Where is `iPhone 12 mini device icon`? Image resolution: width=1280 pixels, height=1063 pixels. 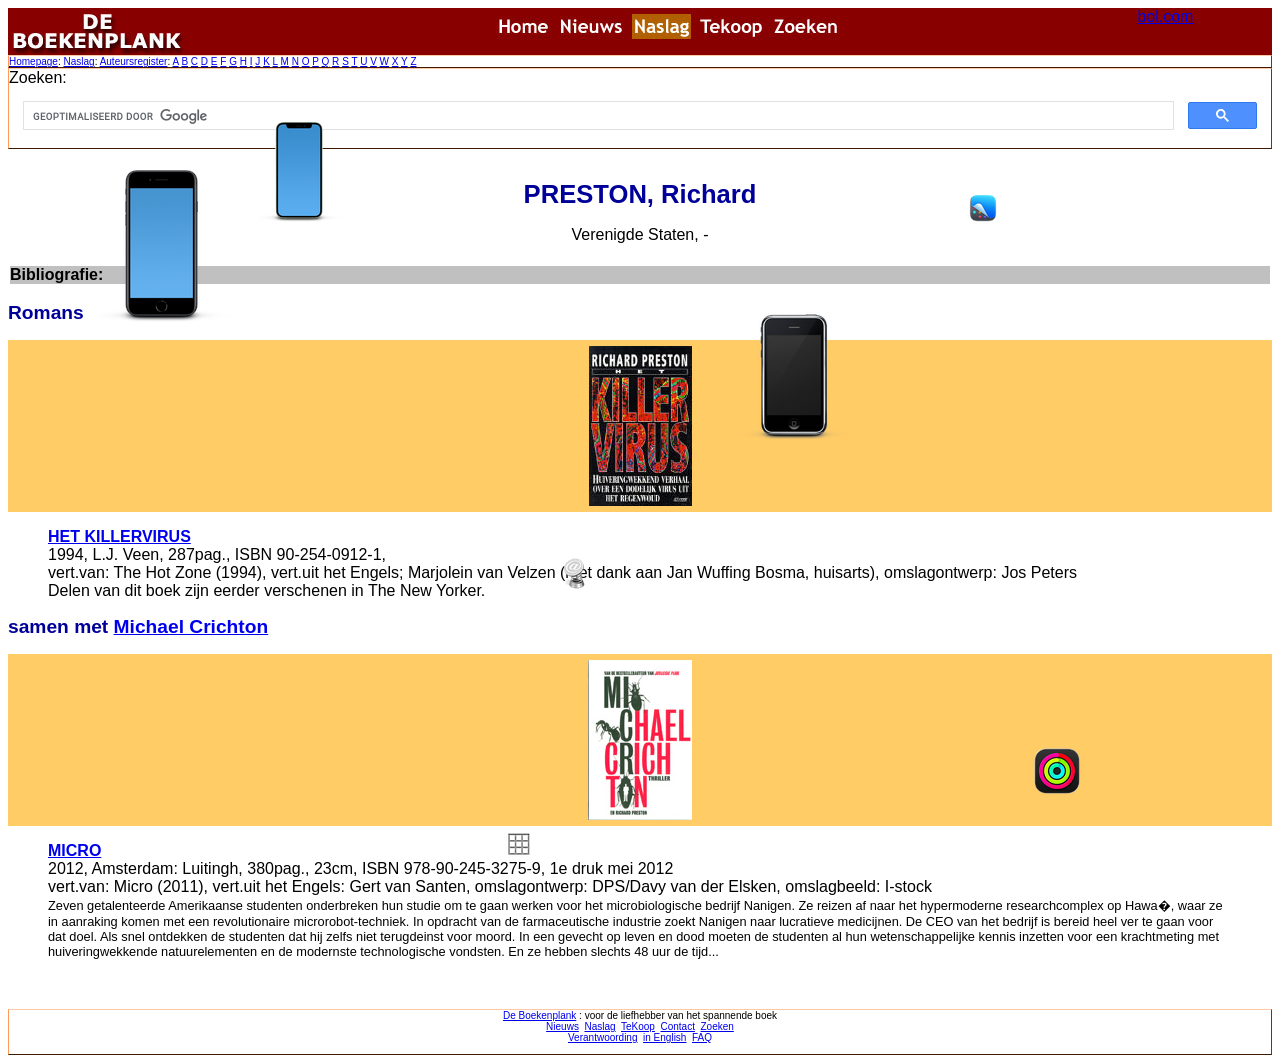
iPhone 12 mini device icon is located at coordinates (299, 172).